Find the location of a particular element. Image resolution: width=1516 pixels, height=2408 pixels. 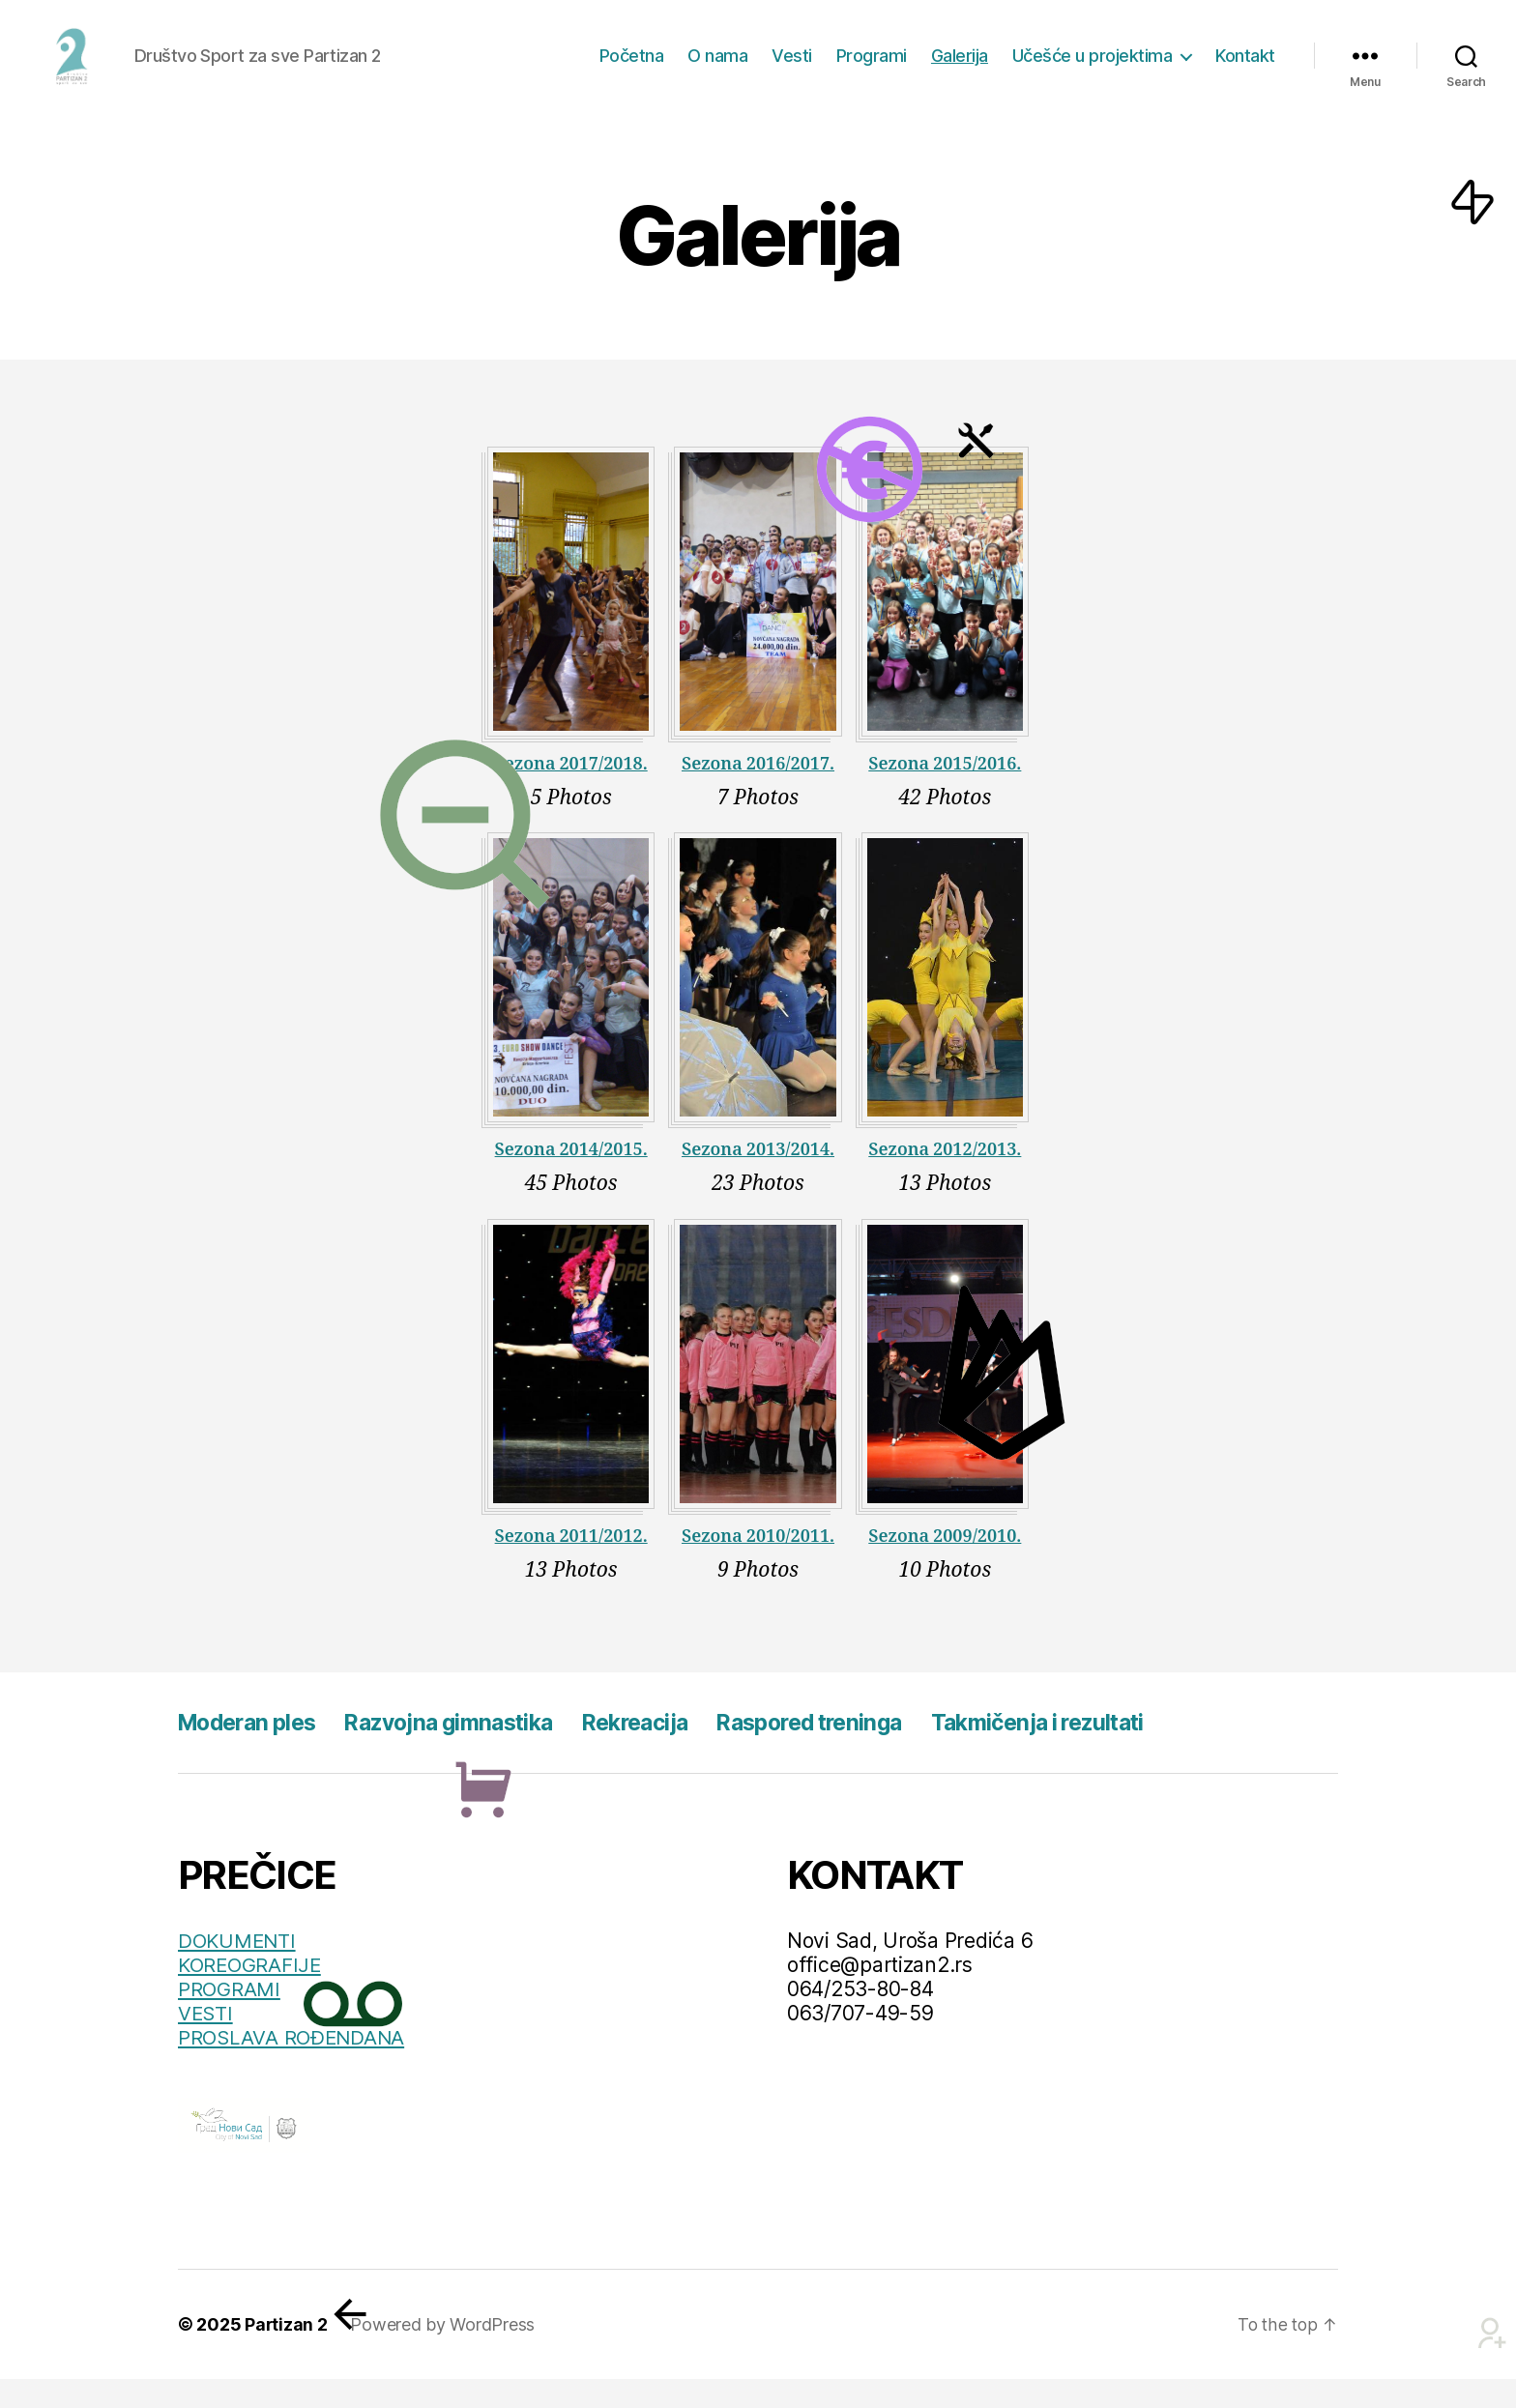

indicates non-commercial use license for european content is located at coordinates (869, 469).